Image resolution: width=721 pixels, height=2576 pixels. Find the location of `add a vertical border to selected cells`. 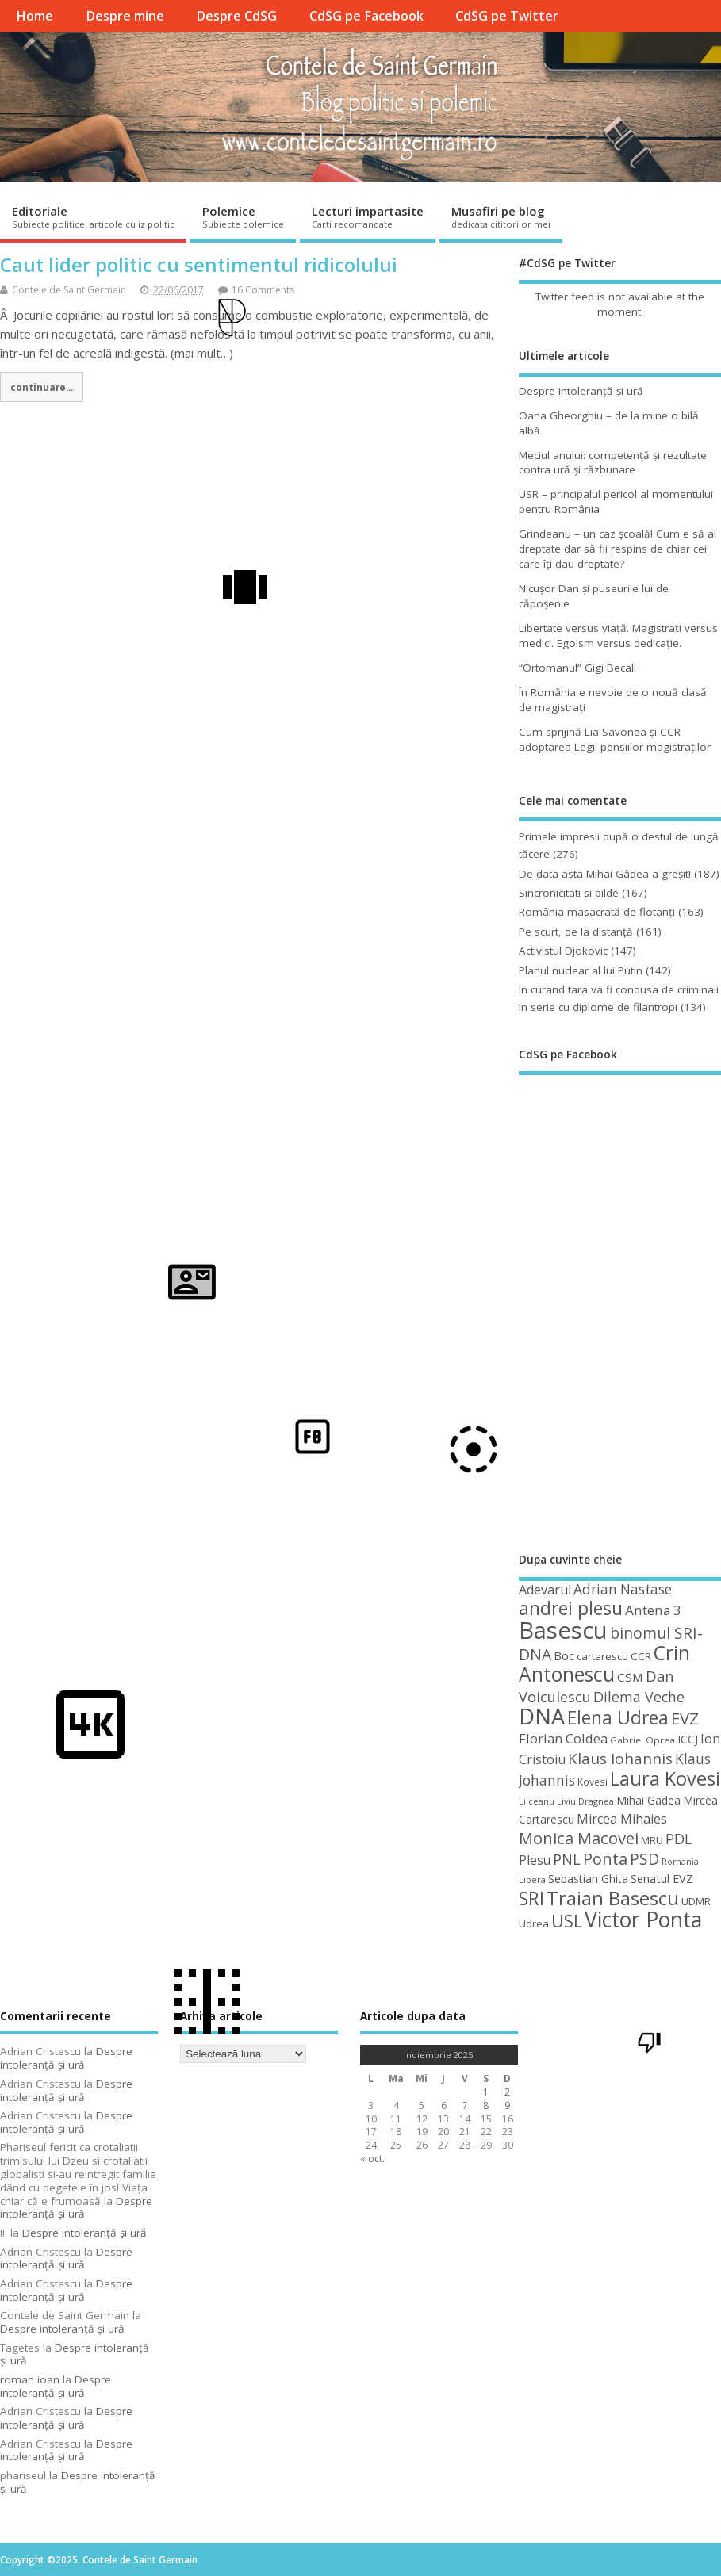

add a vertical border to selected cells is located at coordinates (207, 2002).